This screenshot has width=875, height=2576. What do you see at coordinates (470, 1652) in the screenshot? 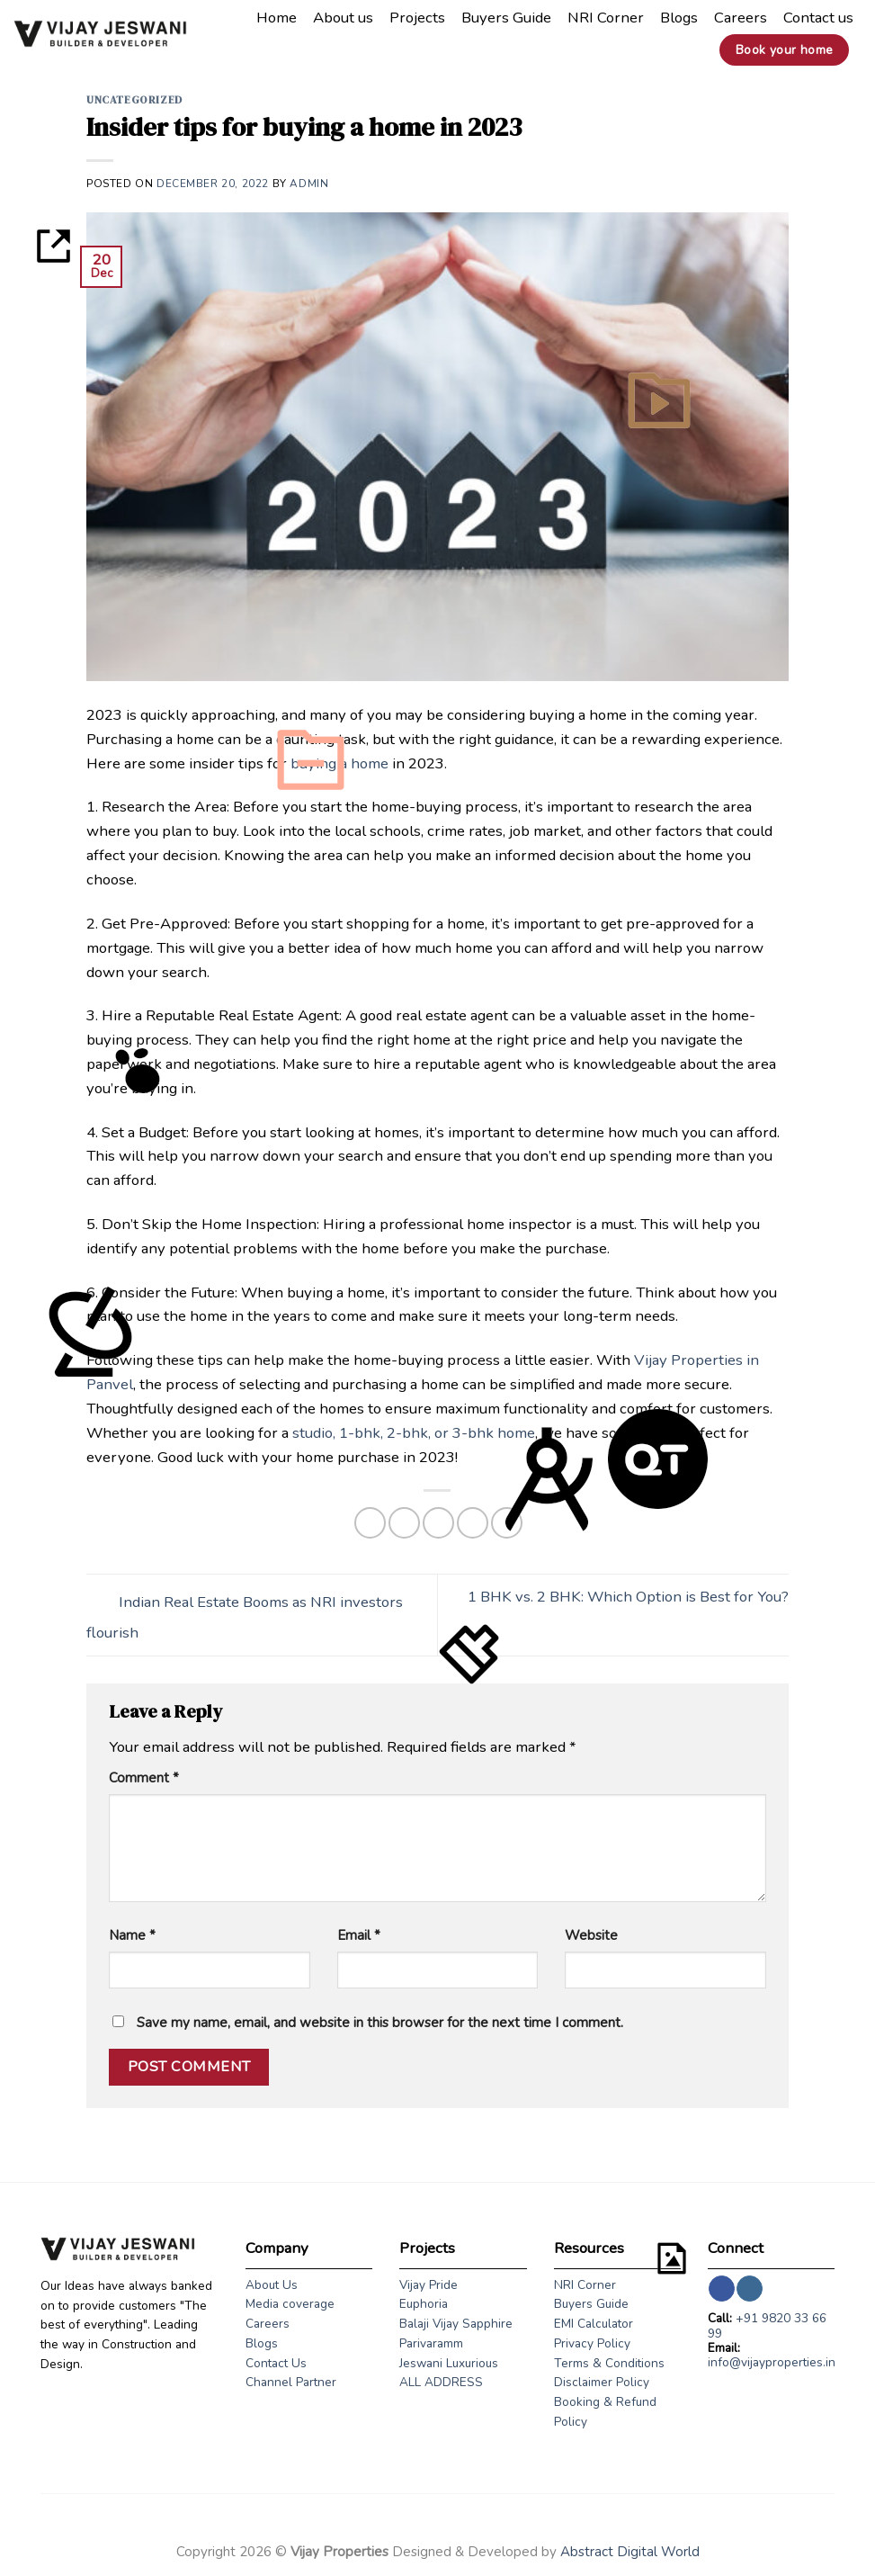
I see `access brush or painting tools` at bounding box center [470, 1652].